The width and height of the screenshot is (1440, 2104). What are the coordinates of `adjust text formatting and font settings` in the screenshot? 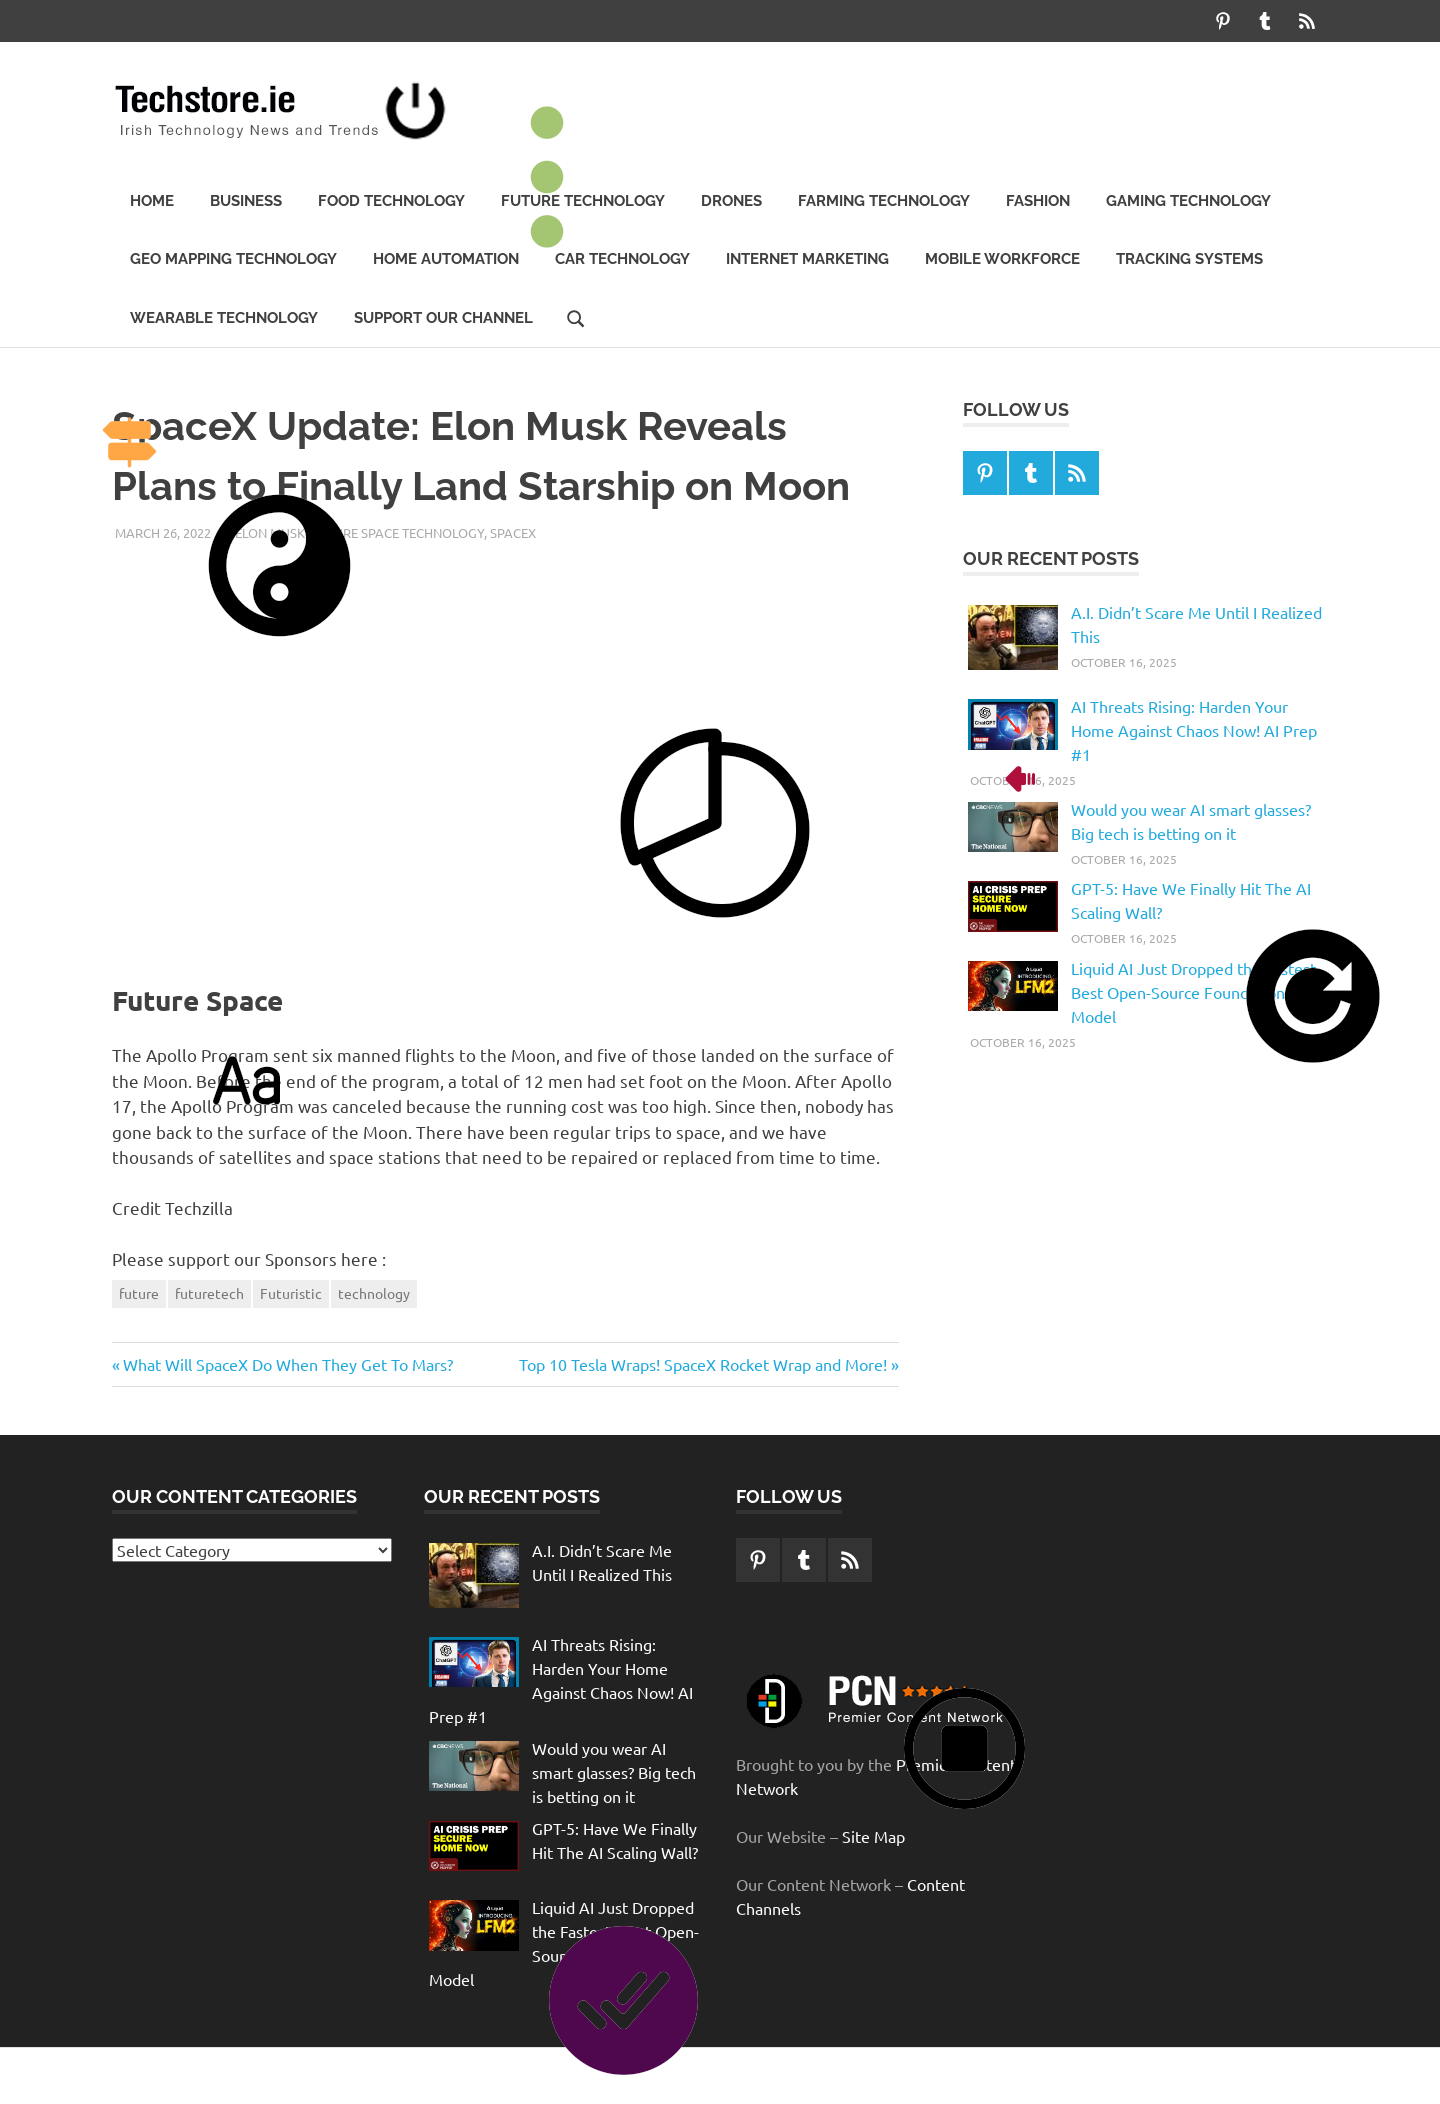 It's located at (246, 1083).